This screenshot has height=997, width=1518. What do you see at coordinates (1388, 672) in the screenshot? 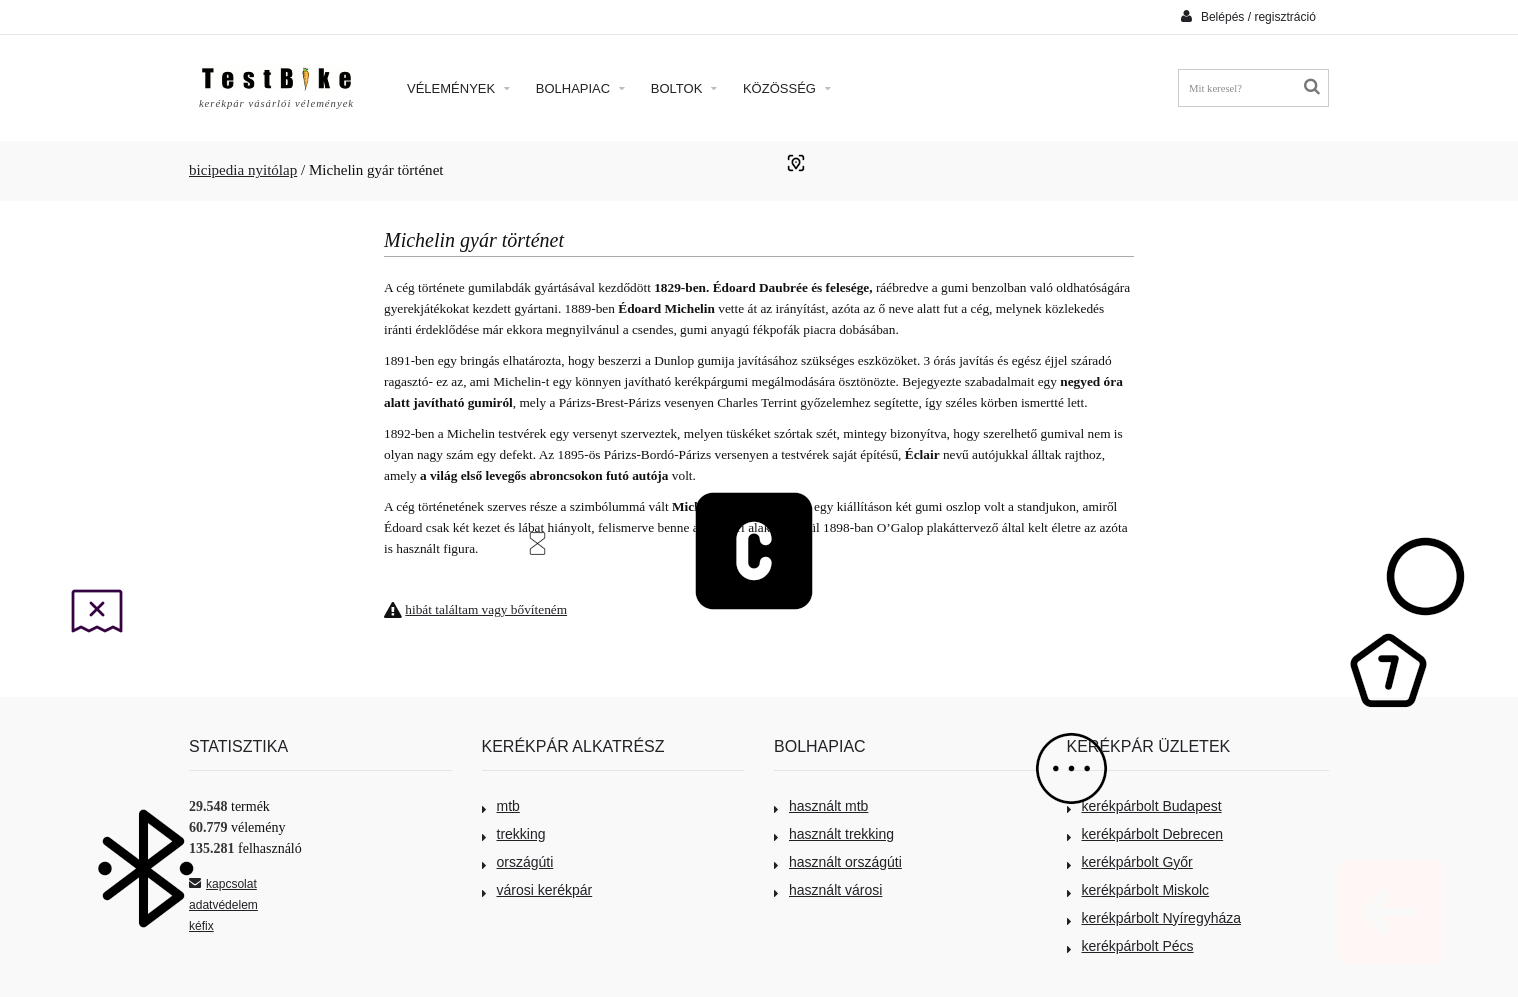
I see `indicates step 7 in a multi-step process` at bounding box center [1388, 672].